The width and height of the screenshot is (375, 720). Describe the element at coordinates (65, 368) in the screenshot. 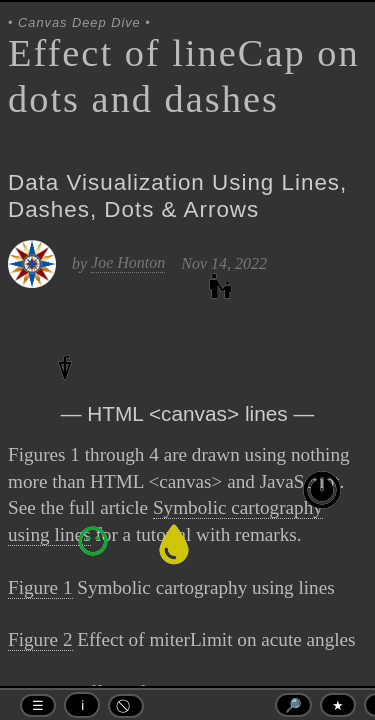

I see `indicates rainy weather conditions` at that location.